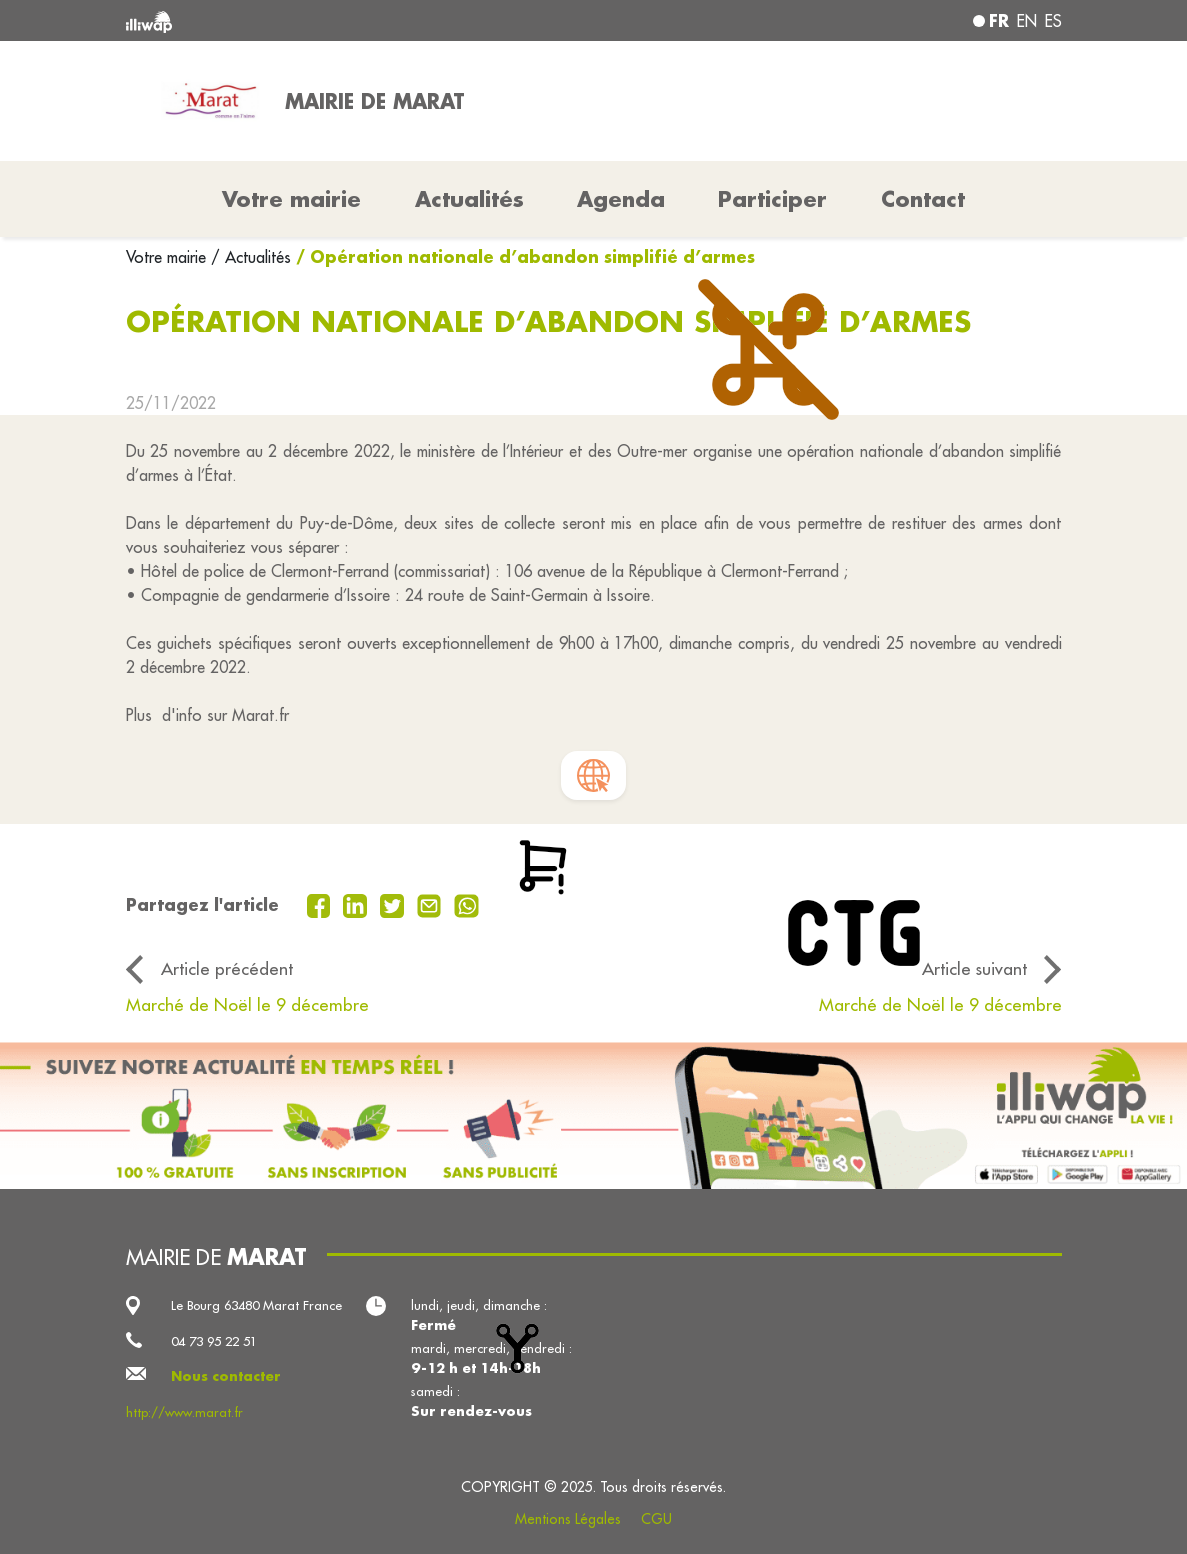 This screenshot has width=1187, height=1554. What do you see at coordinates (854, 933) in the screenshot?
I see `cotangent function in a math or calculator app` at bounding box center [854, 933].